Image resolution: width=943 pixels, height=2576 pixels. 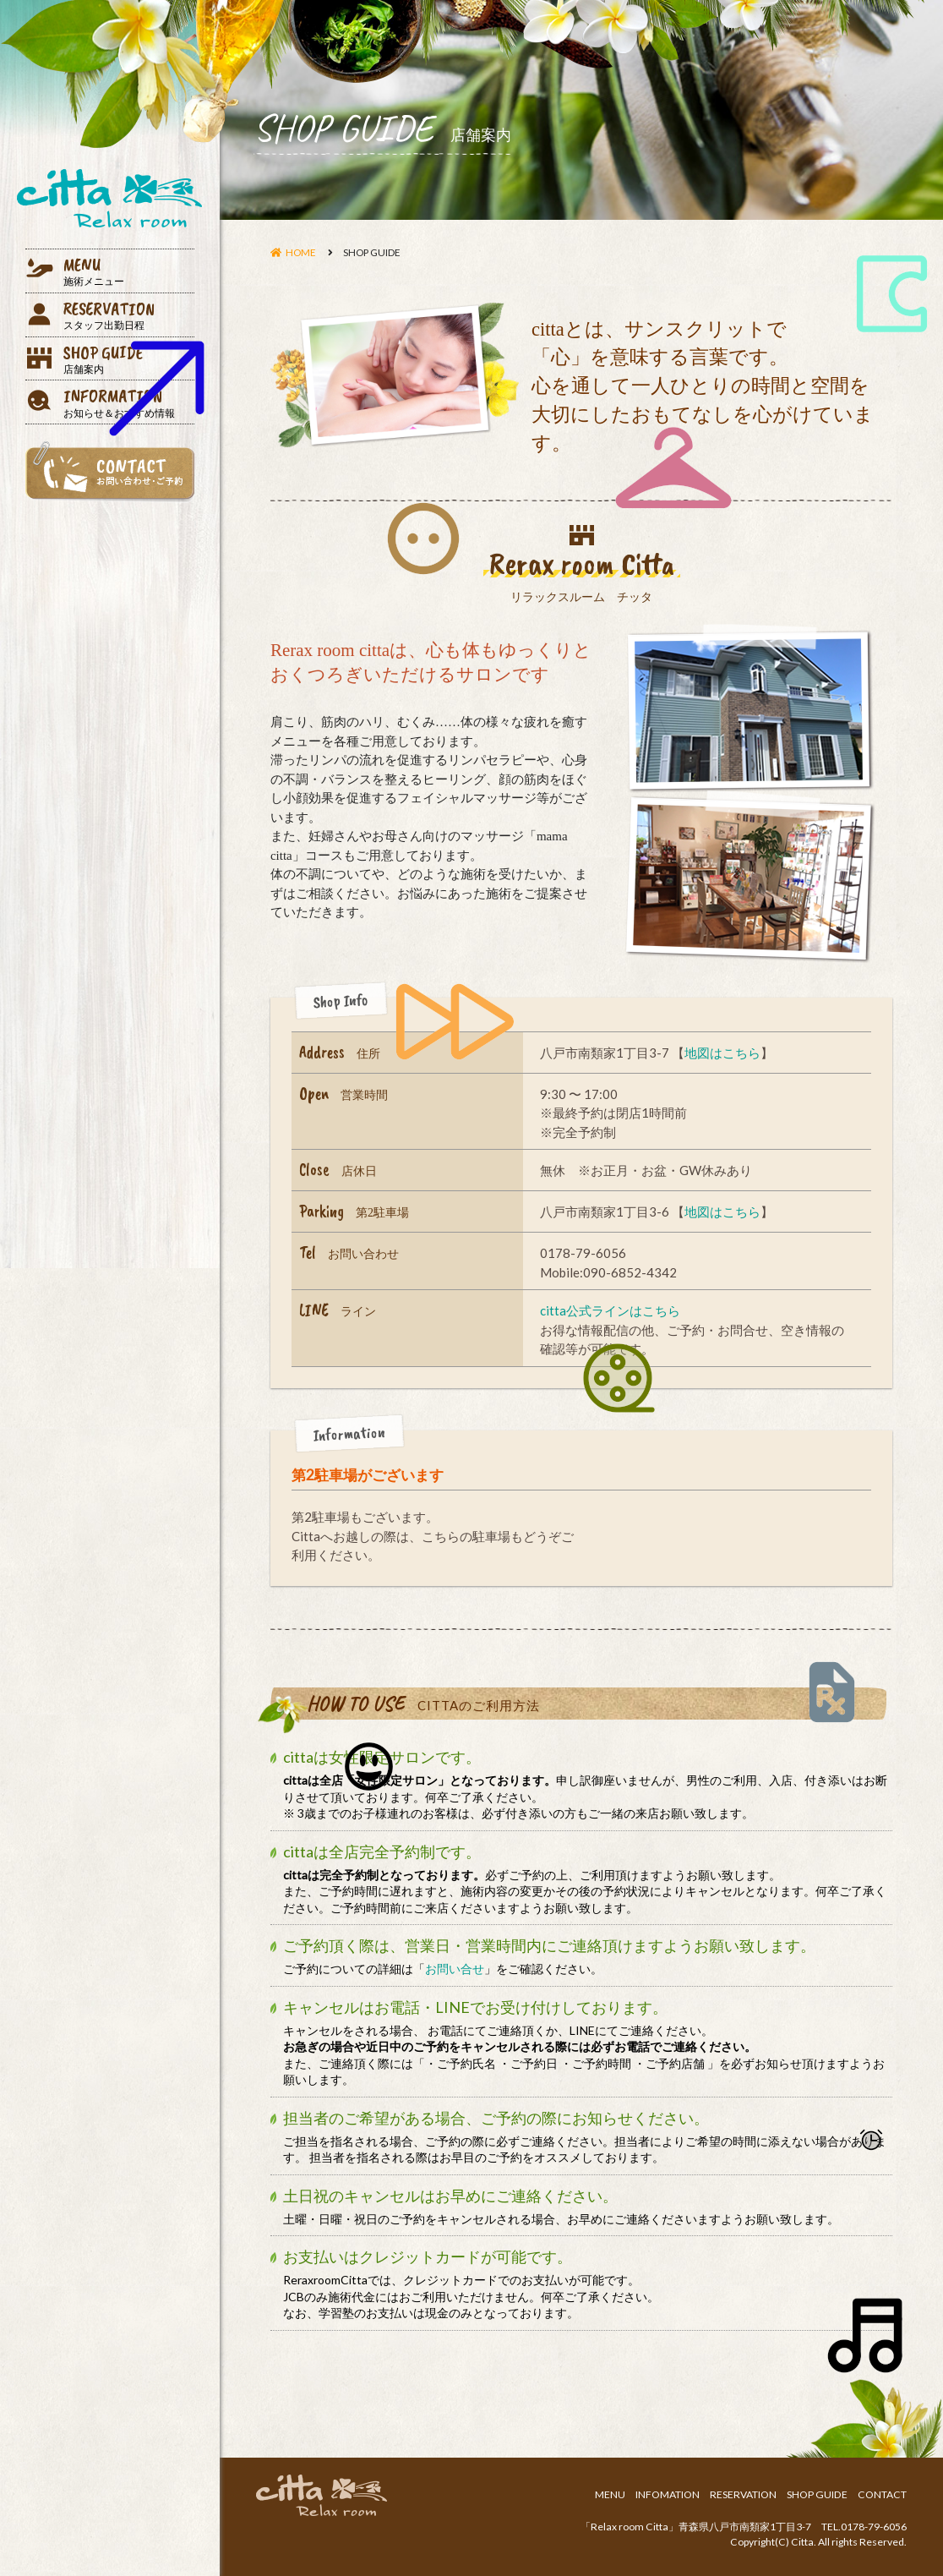 What do you see at coordinates (831, 1692) in the screenshot?
I see `view prescription document` at bounding box center [831, 1692].